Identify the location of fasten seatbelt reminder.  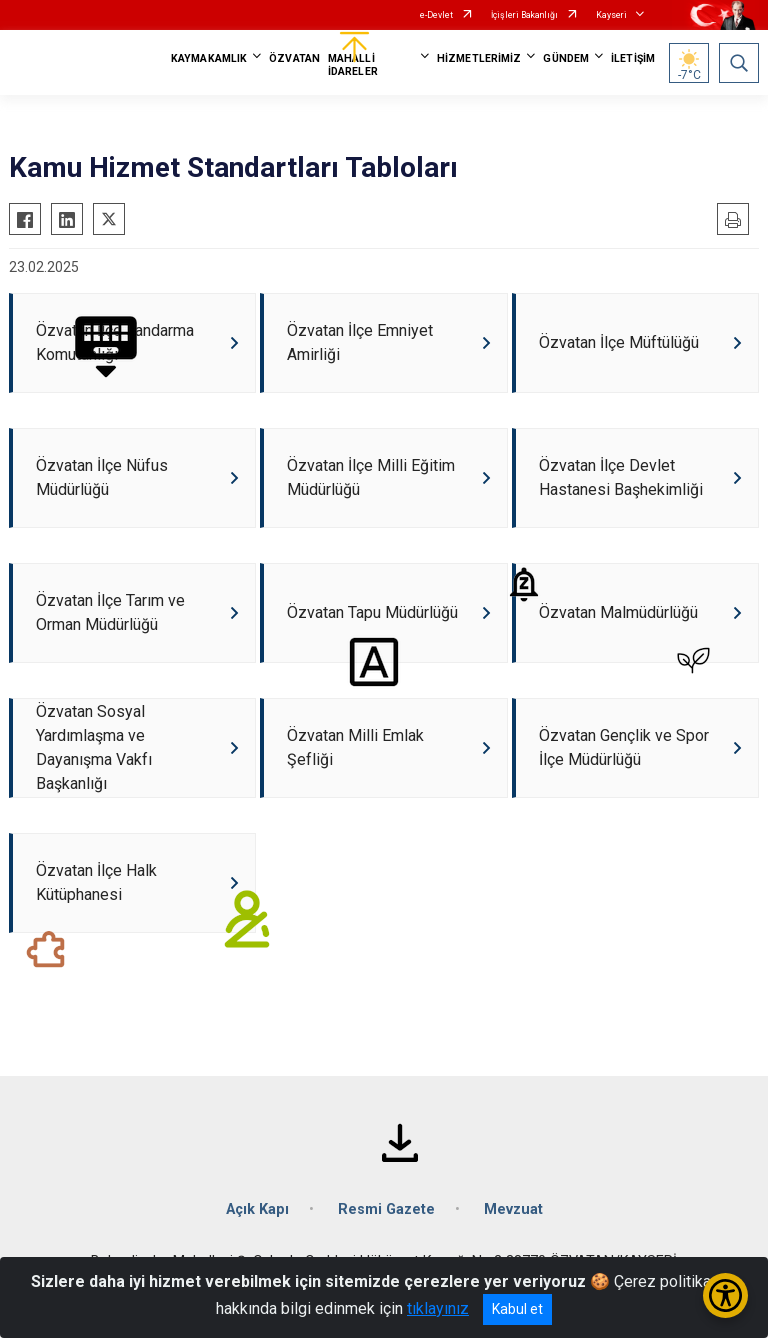
(247, 919).